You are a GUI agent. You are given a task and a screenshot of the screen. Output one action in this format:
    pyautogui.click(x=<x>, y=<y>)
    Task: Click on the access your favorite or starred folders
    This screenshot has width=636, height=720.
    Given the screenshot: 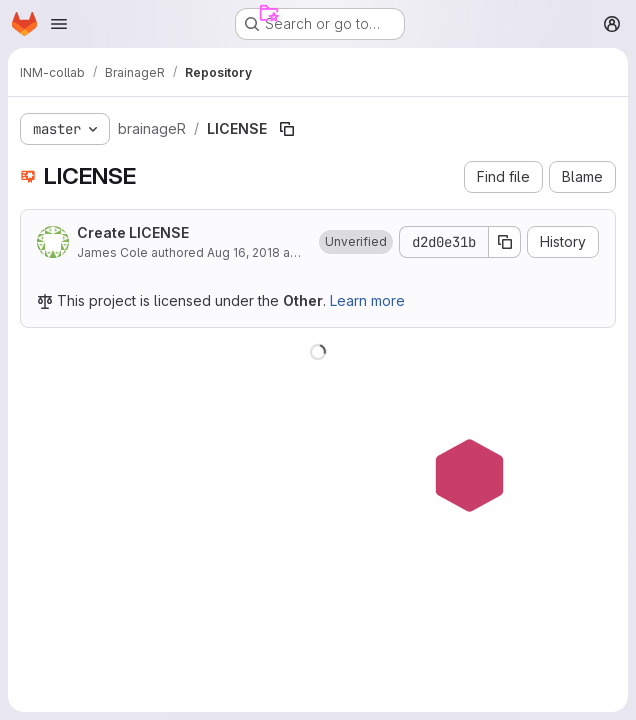 What is the action you would take?
    pyautogui.click(x=269, y=13)
    